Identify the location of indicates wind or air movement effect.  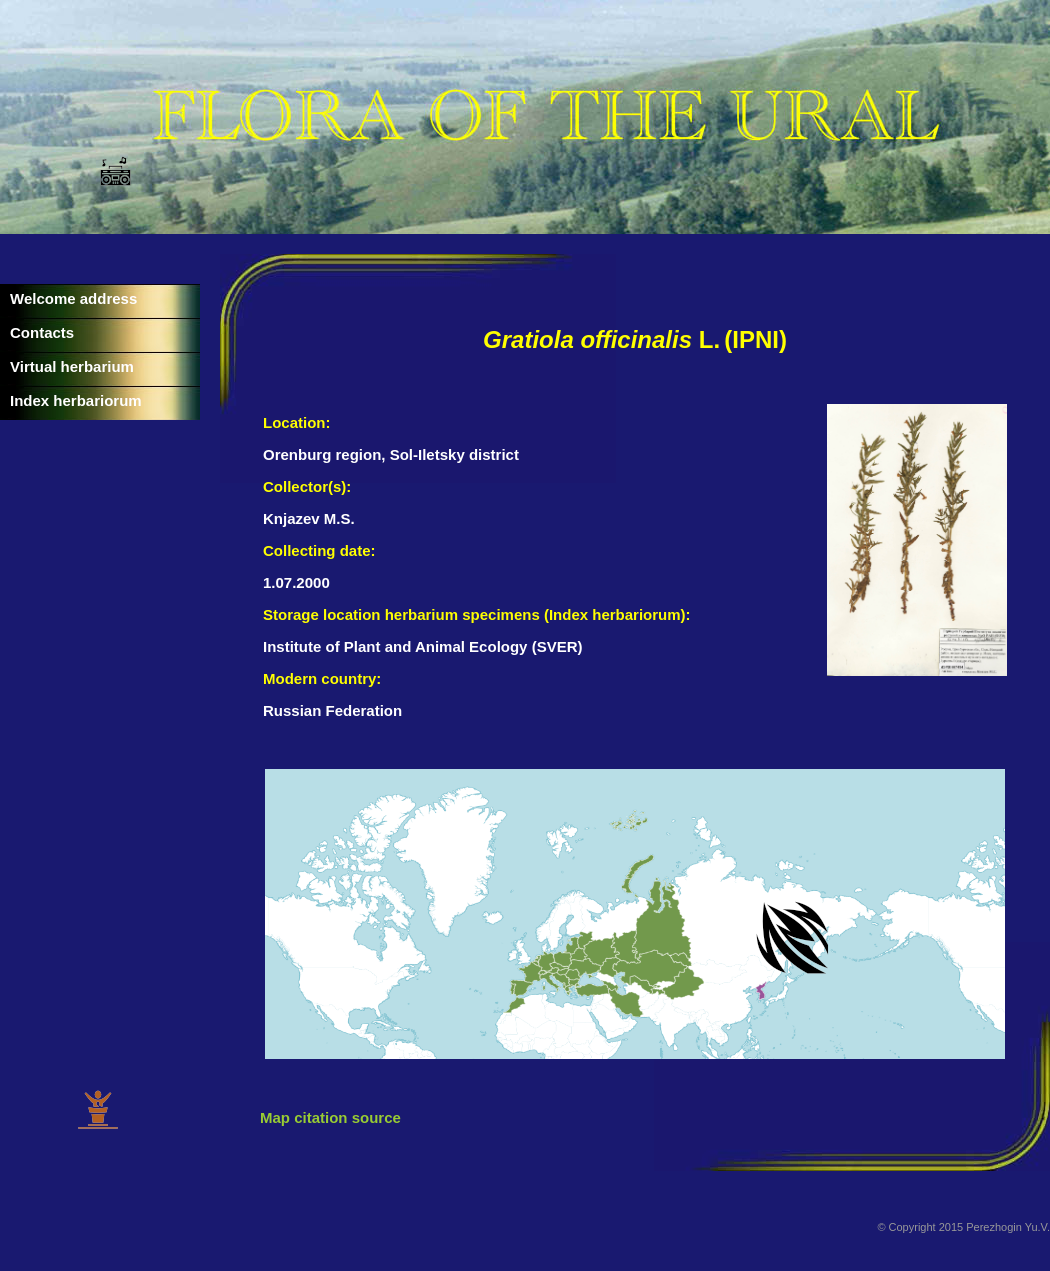
(792, 937).